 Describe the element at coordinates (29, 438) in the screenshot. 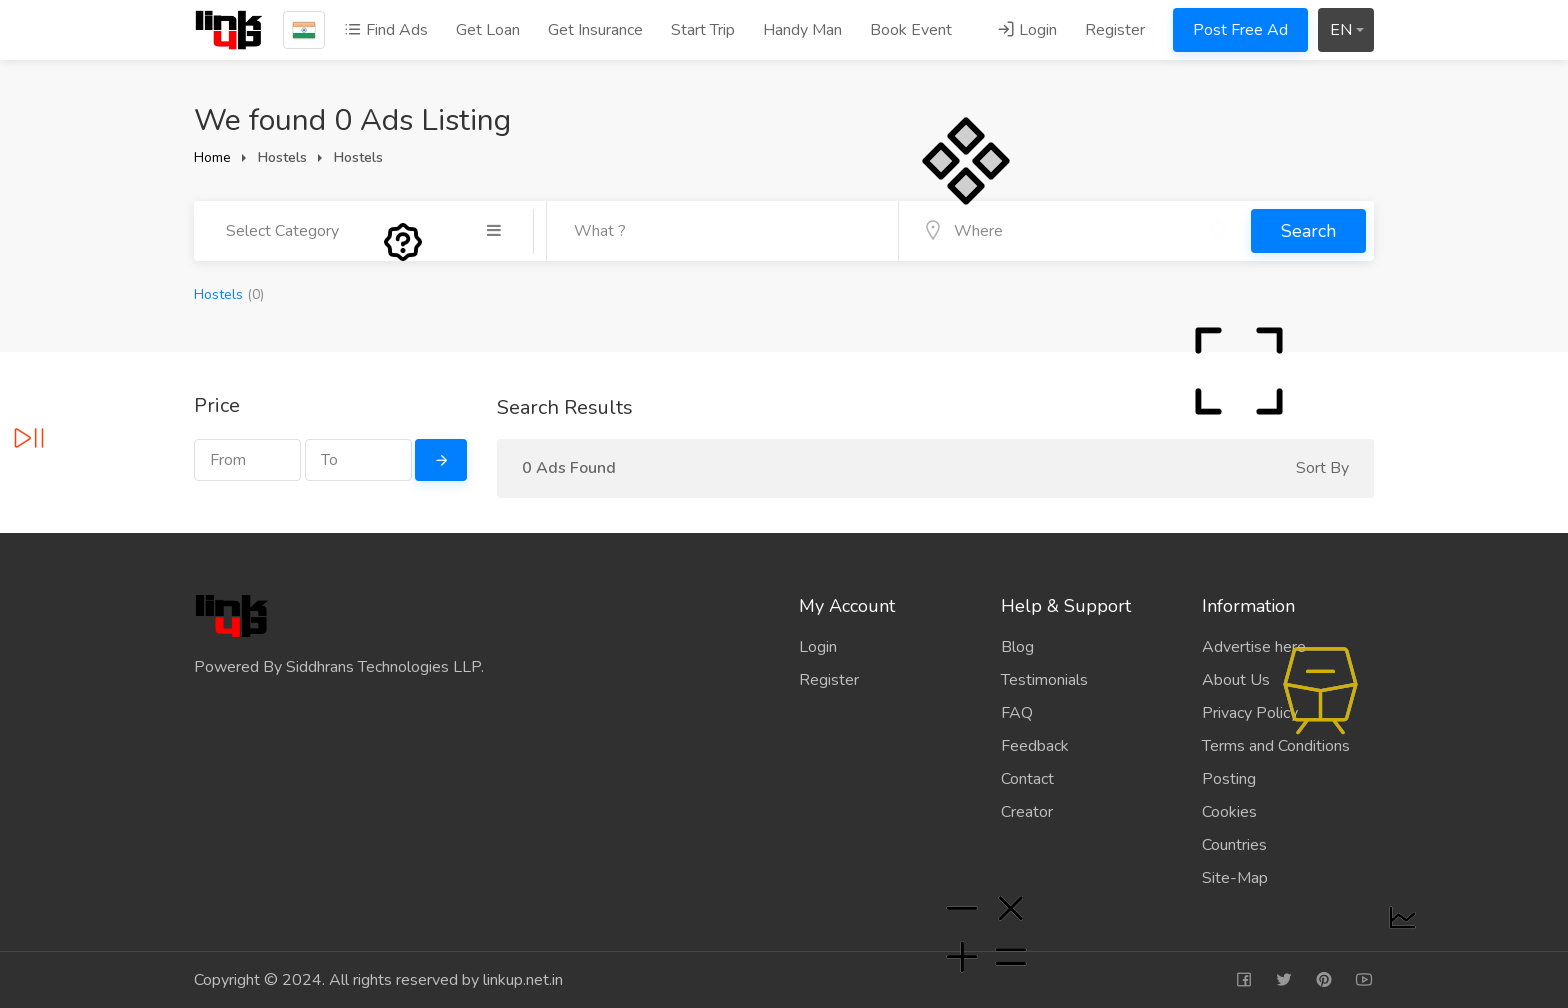

I see `toggle between play and pause for media` at that location.